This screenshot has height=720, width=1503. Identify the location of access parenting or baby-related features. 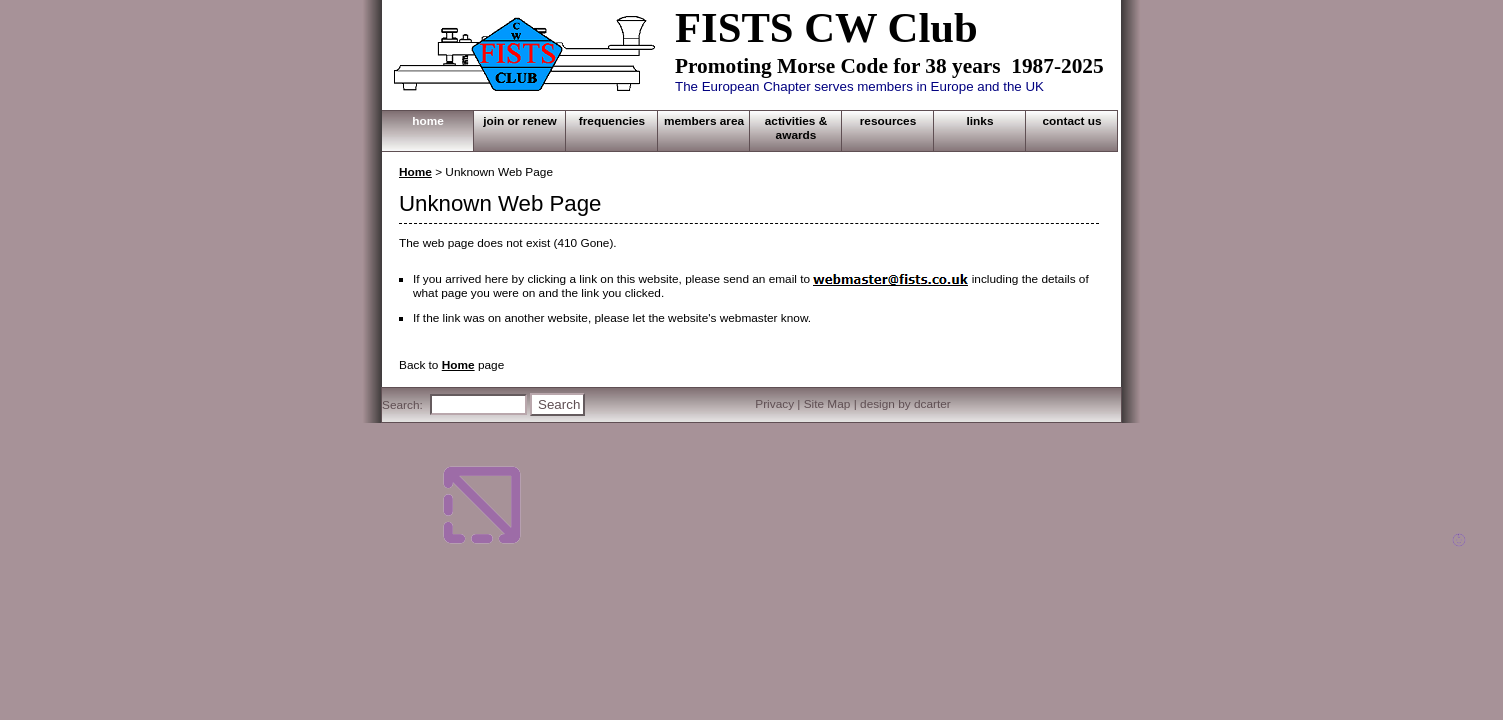
(1459, 540).